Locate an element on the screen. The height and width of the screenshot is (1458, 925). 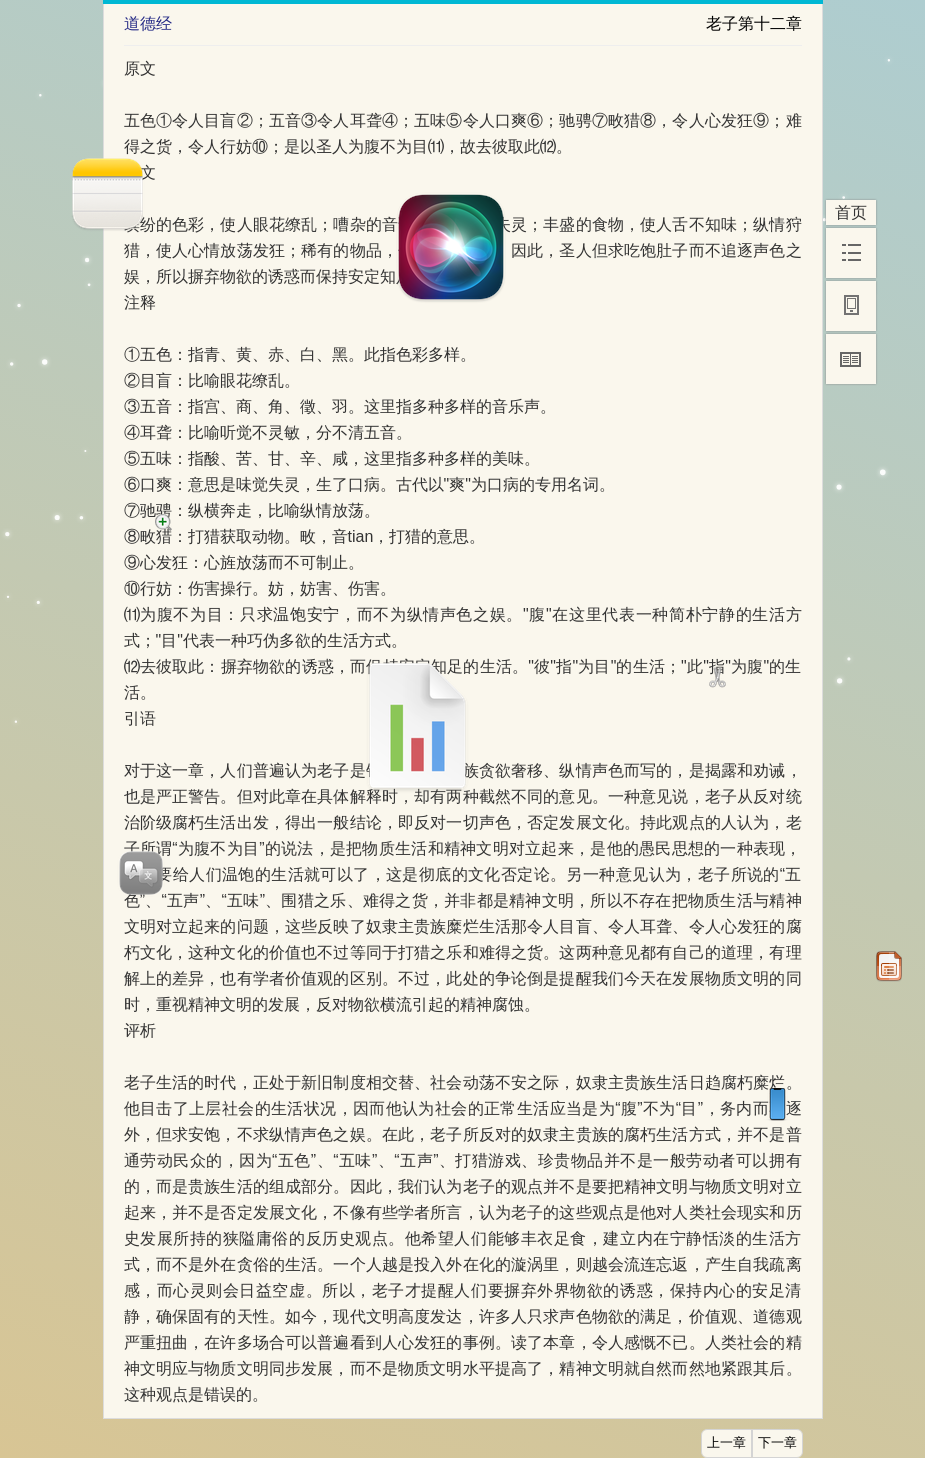
zoom in on the current view is located at coordinates (163, 522).